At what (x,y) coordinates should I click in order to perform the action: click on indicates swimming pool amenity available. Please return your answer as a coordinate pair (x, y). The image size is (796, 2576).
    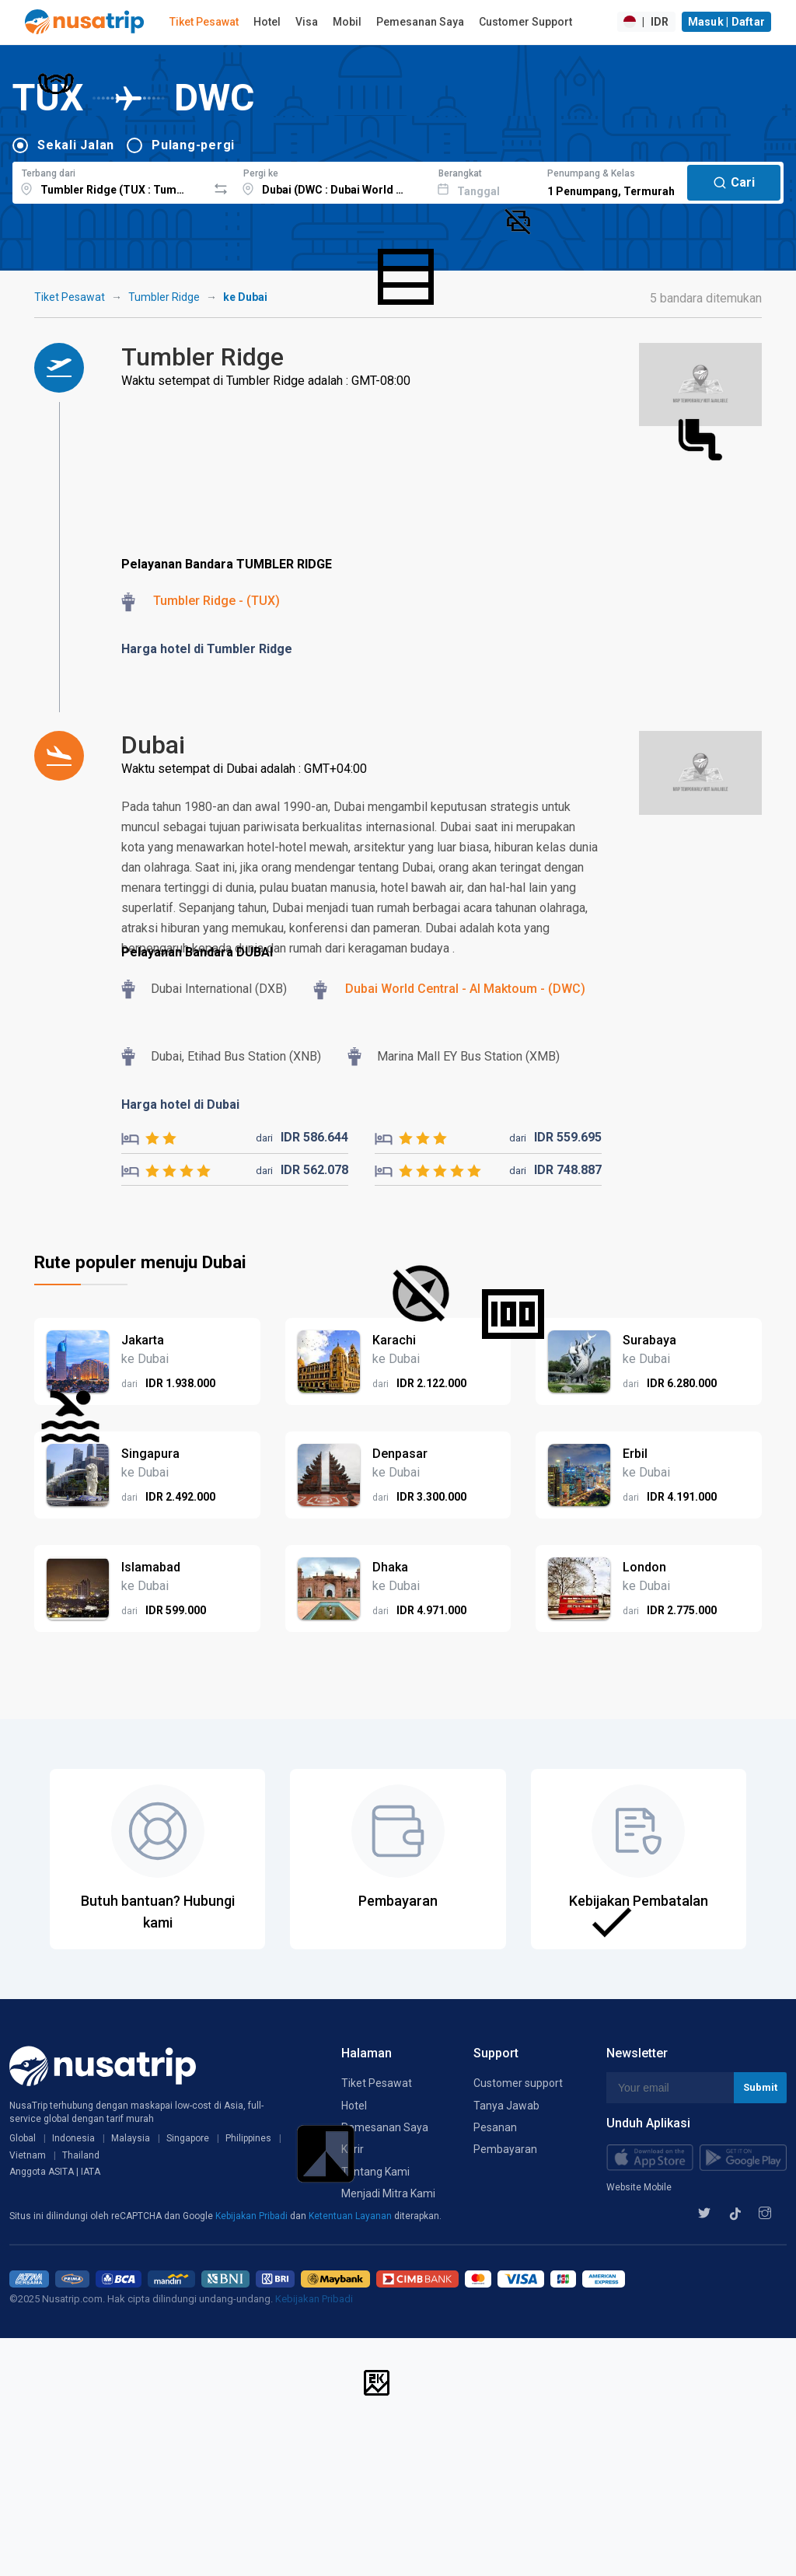
    Looking at the image, I should click on (70, 1416).